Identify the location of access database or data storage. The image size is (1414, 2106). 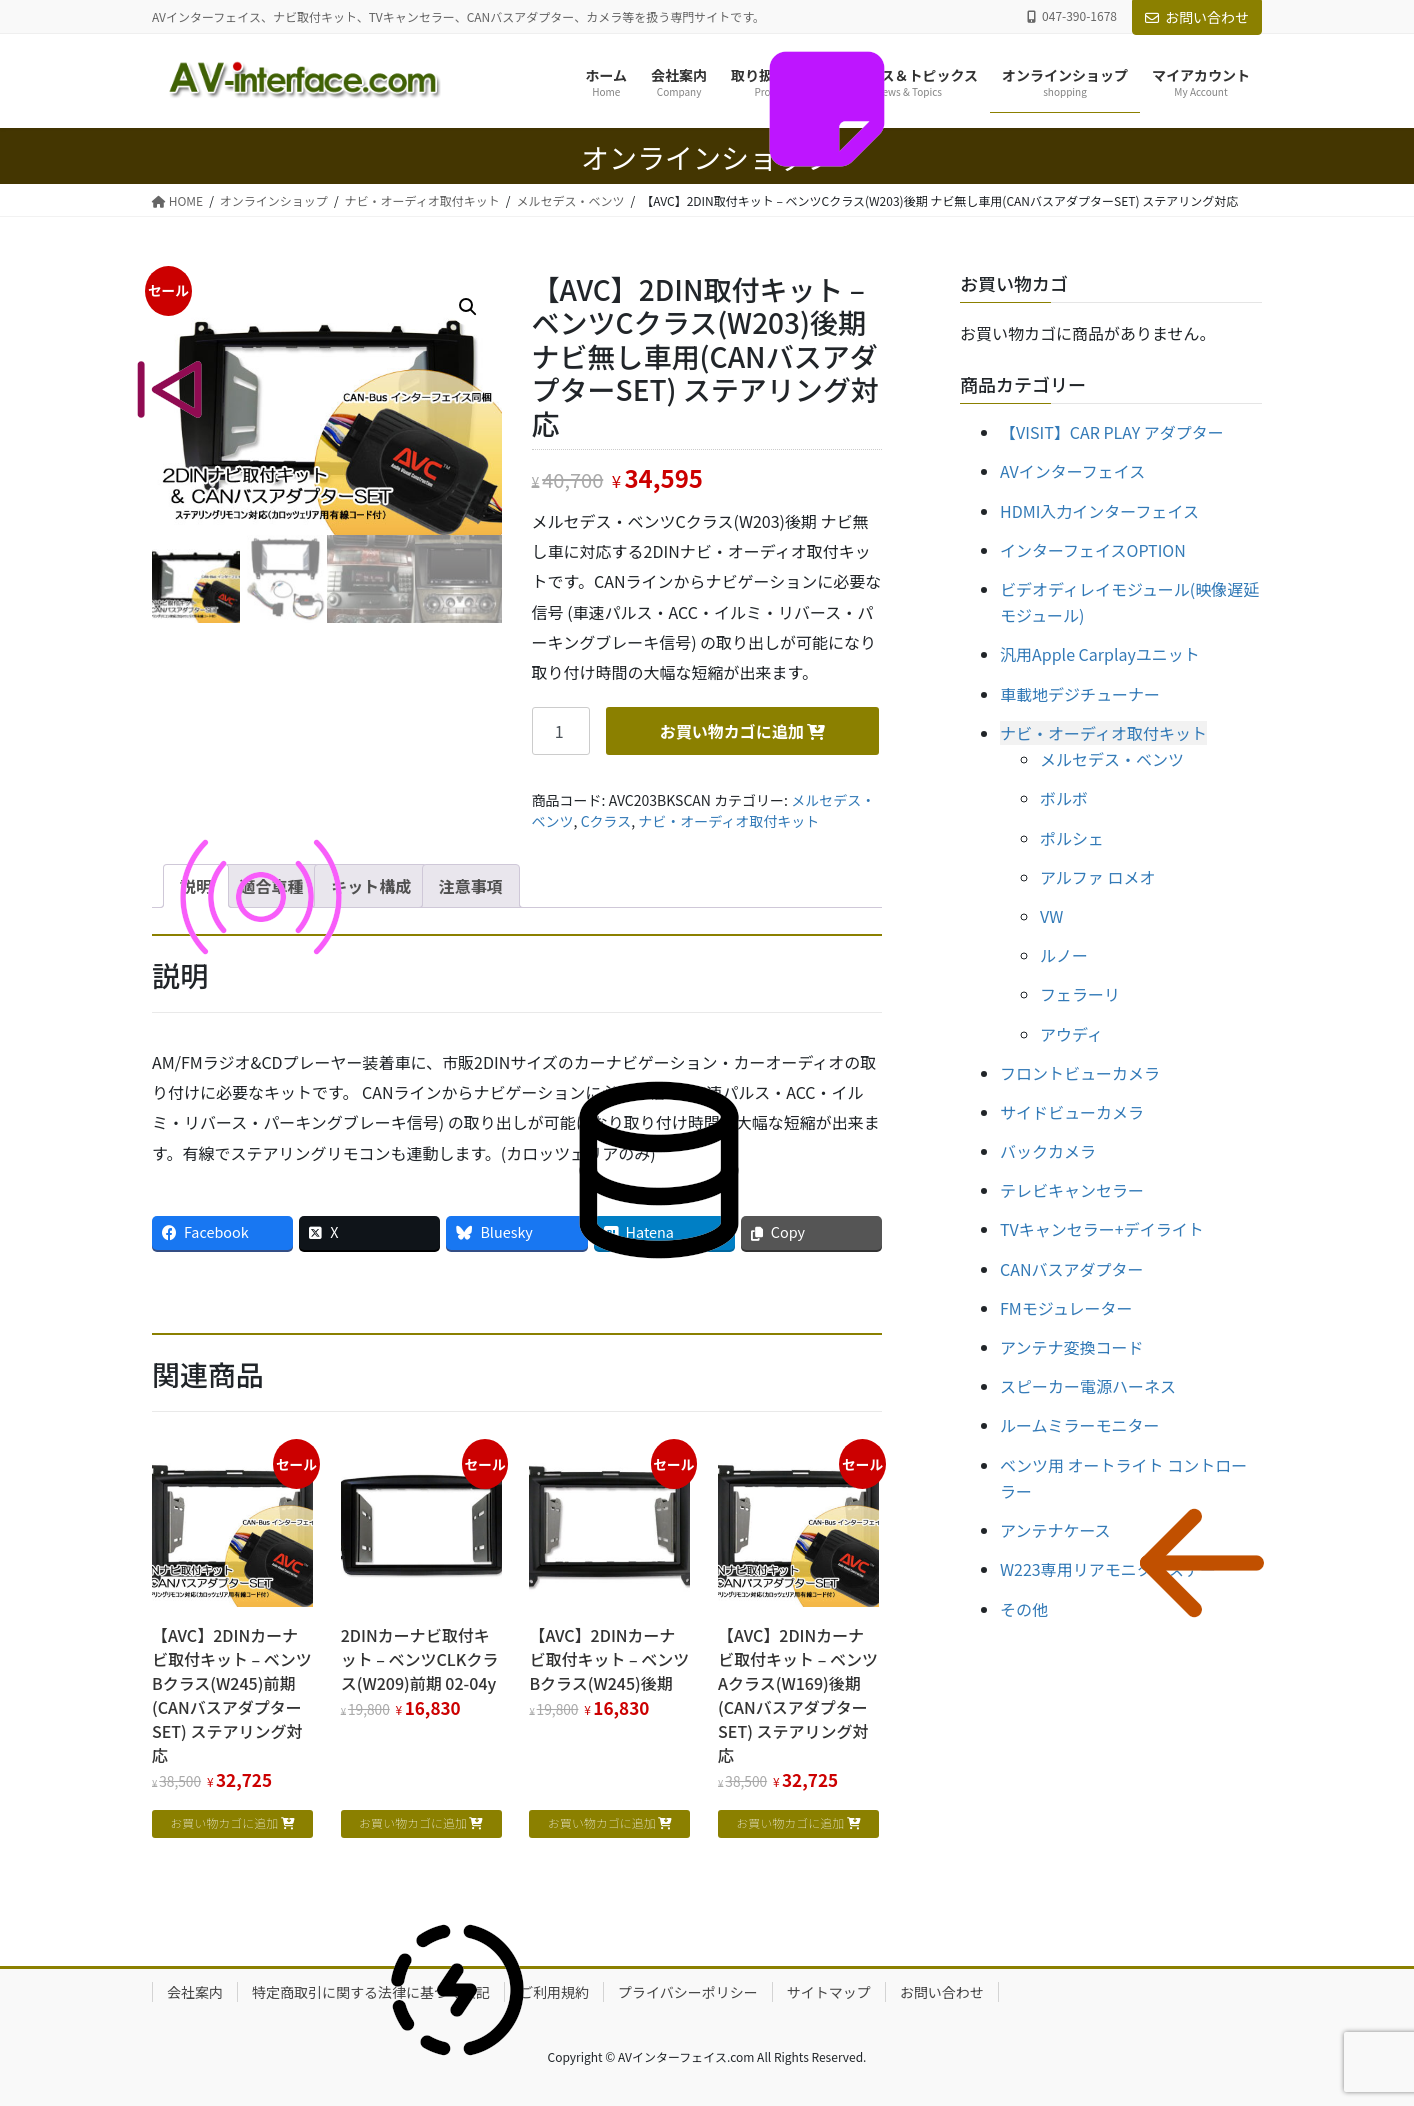
(659, 1170).